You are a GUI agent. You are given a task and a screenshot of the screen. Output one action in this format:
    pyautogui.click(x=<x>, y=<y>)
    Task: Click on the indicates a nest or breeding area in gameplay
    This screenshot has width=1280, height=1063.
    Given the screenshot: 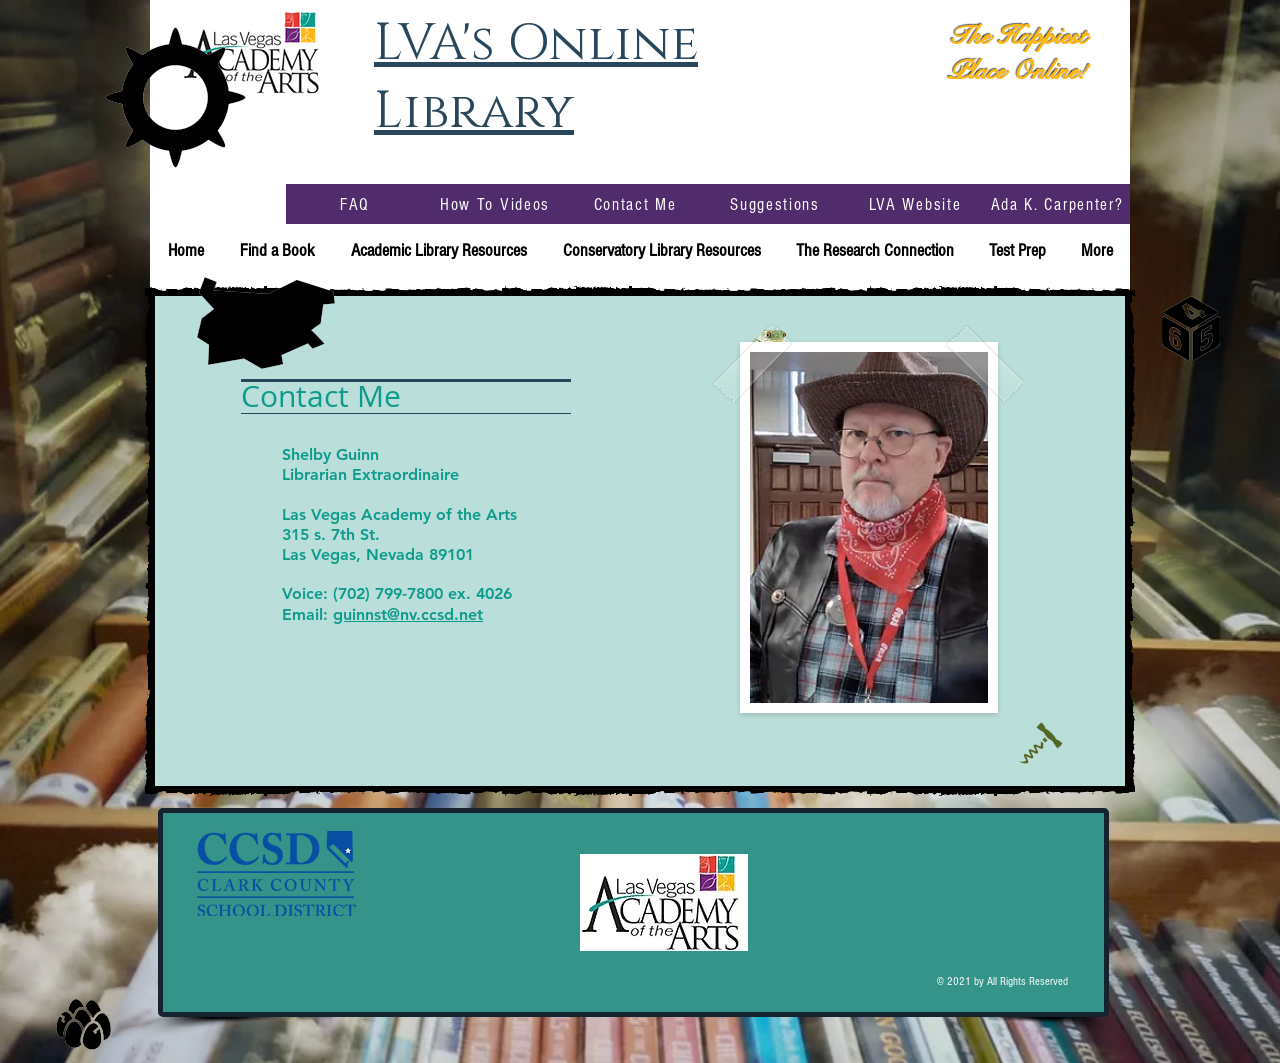 What is the action you would take?
    pyautogui.click(x=83, y=1024)
    